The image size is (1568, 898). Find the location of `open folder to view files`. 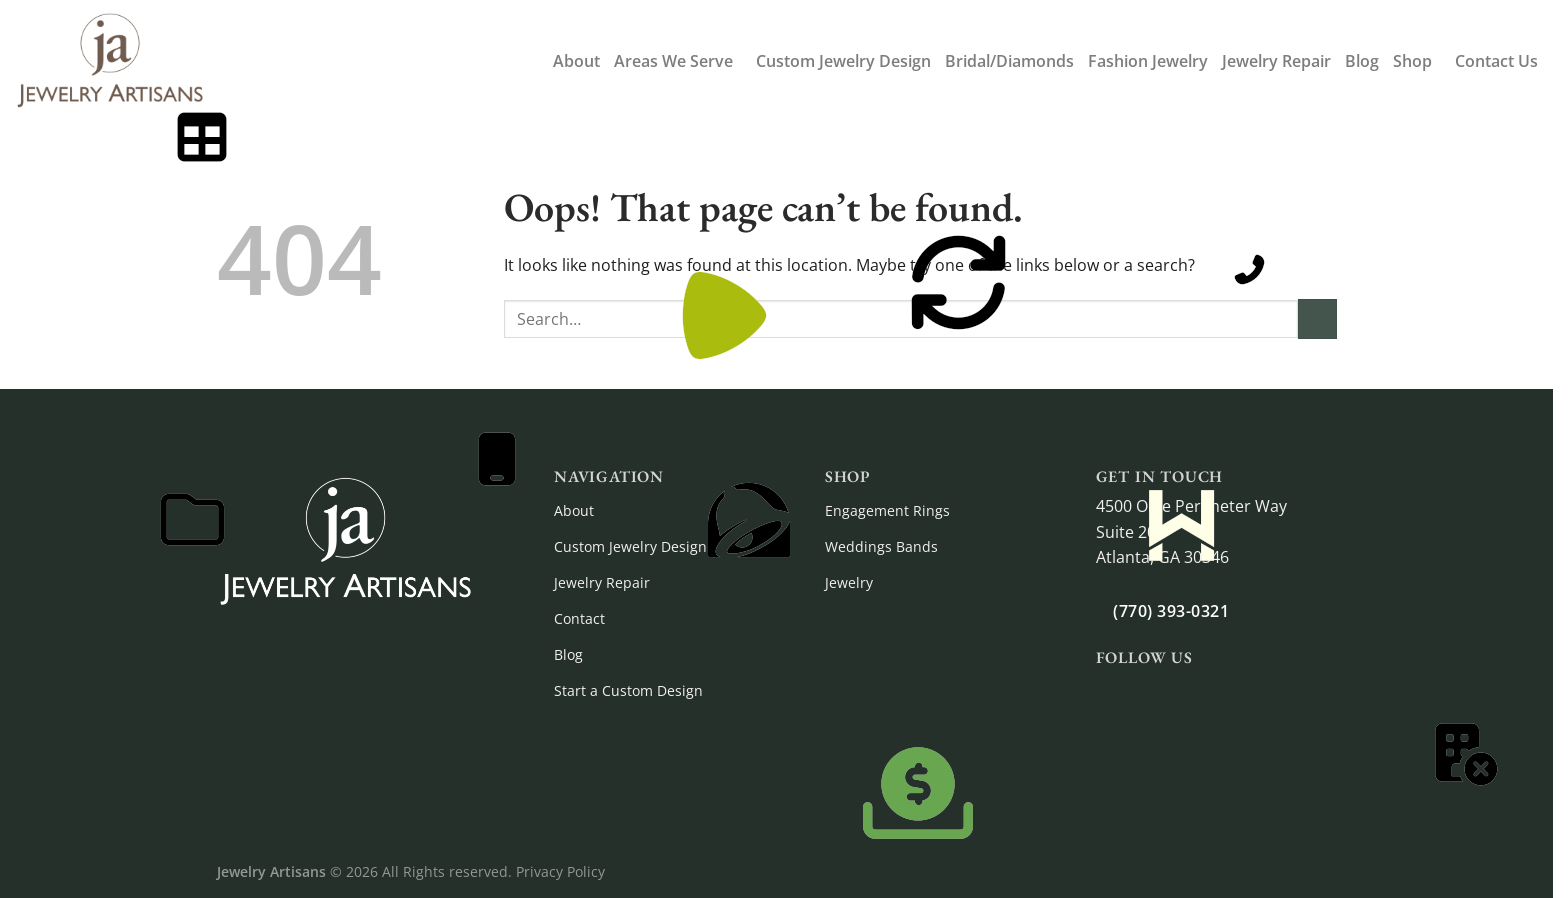

open folder to view files is located at coordinates (192, 521).